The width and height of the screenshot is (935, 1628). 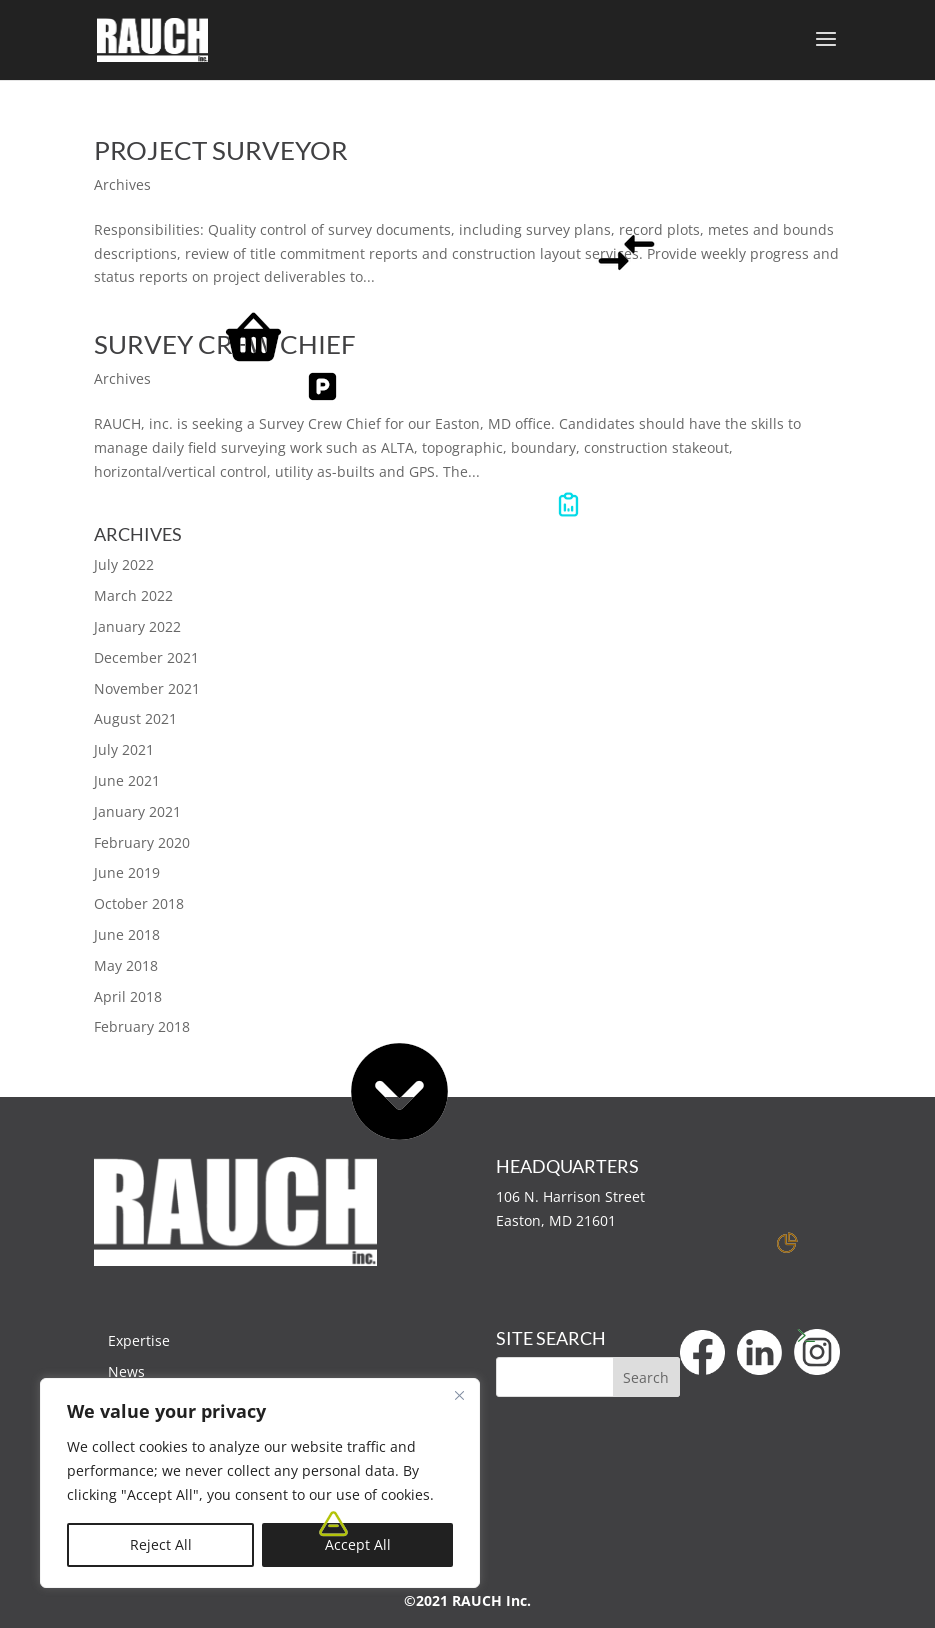 What do you see at coordinates (253, 338) in the screenshot?
I see `view your shopping basket` at bounding box center [253, 338].